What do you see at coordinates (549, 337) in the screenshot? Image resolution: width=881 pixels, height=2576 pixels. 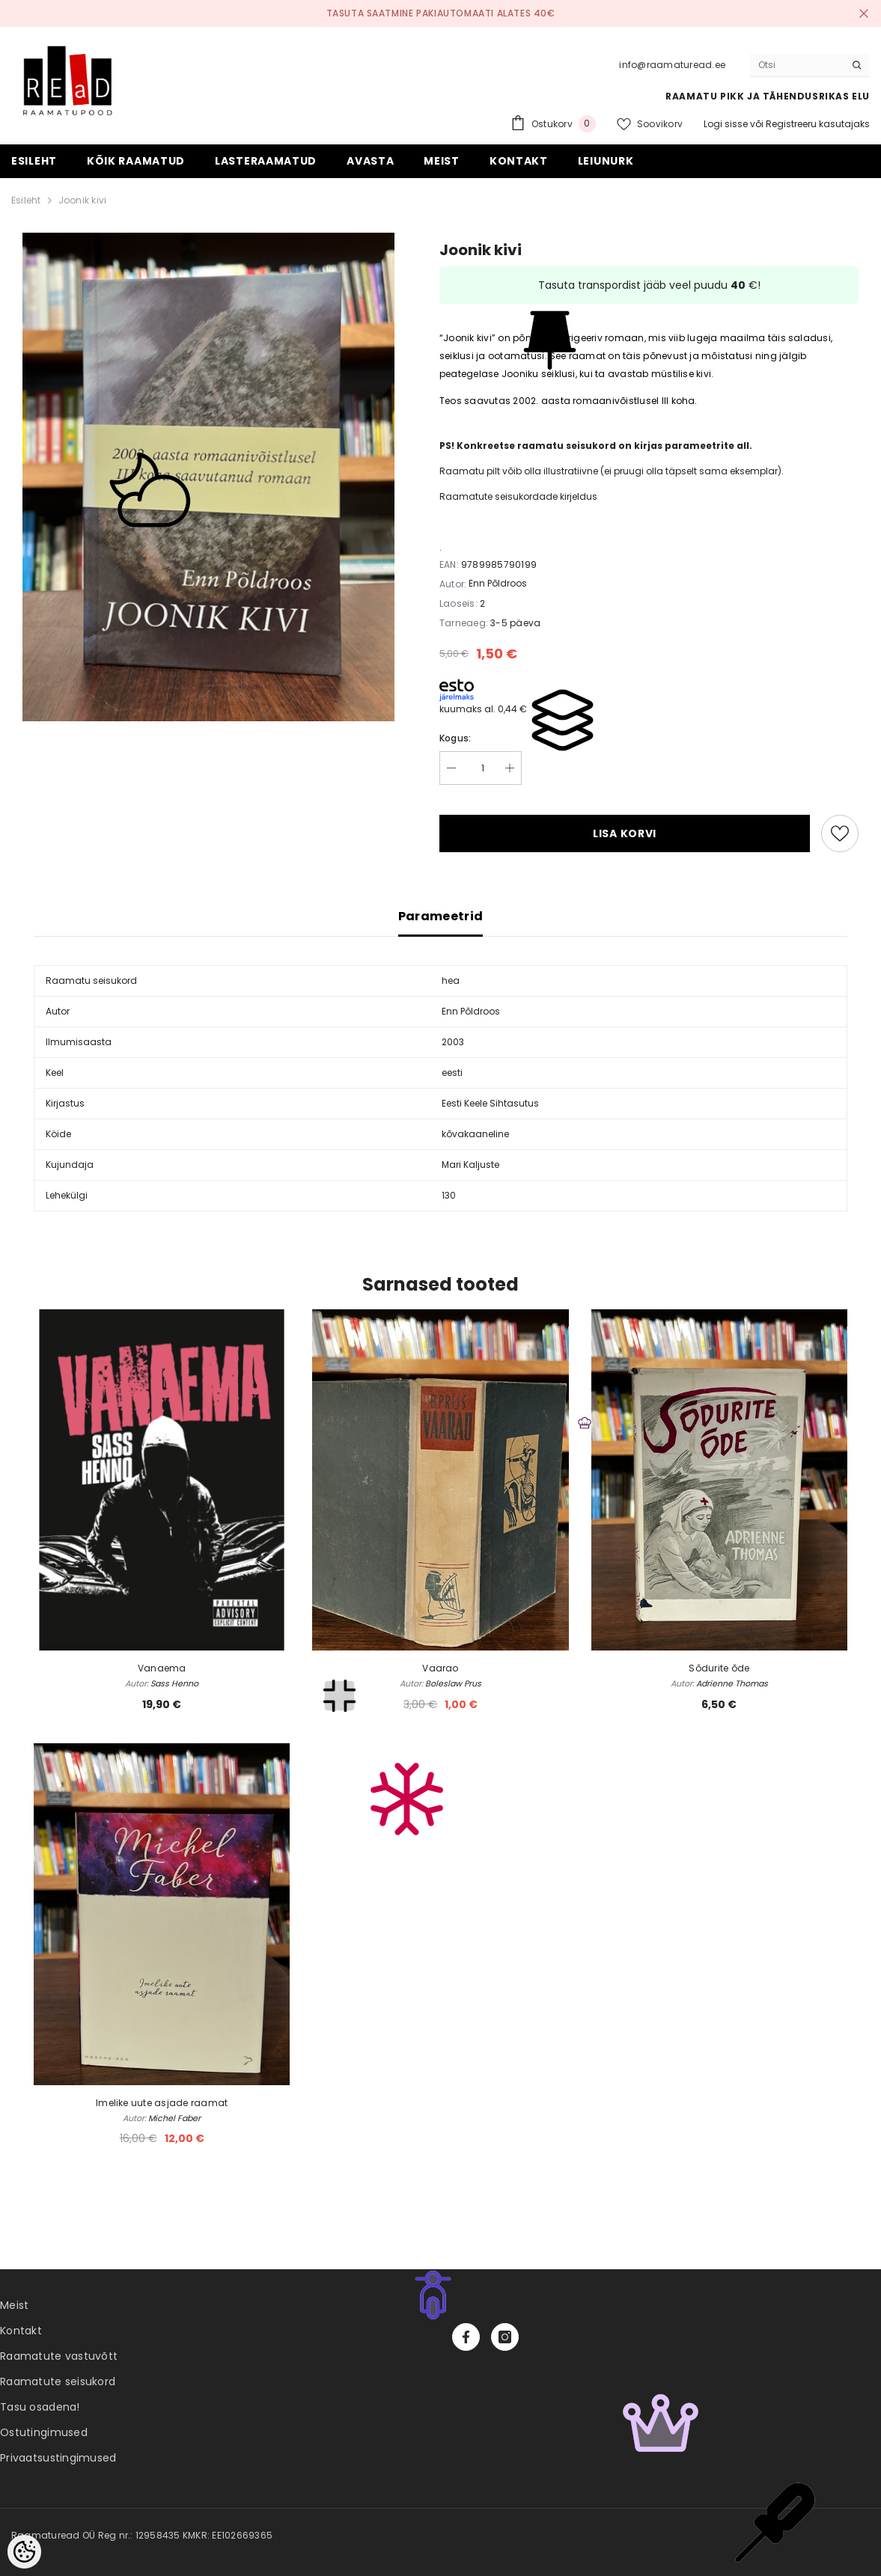 I see `pin an item to keep it visible` at bounding box center [549, 337].